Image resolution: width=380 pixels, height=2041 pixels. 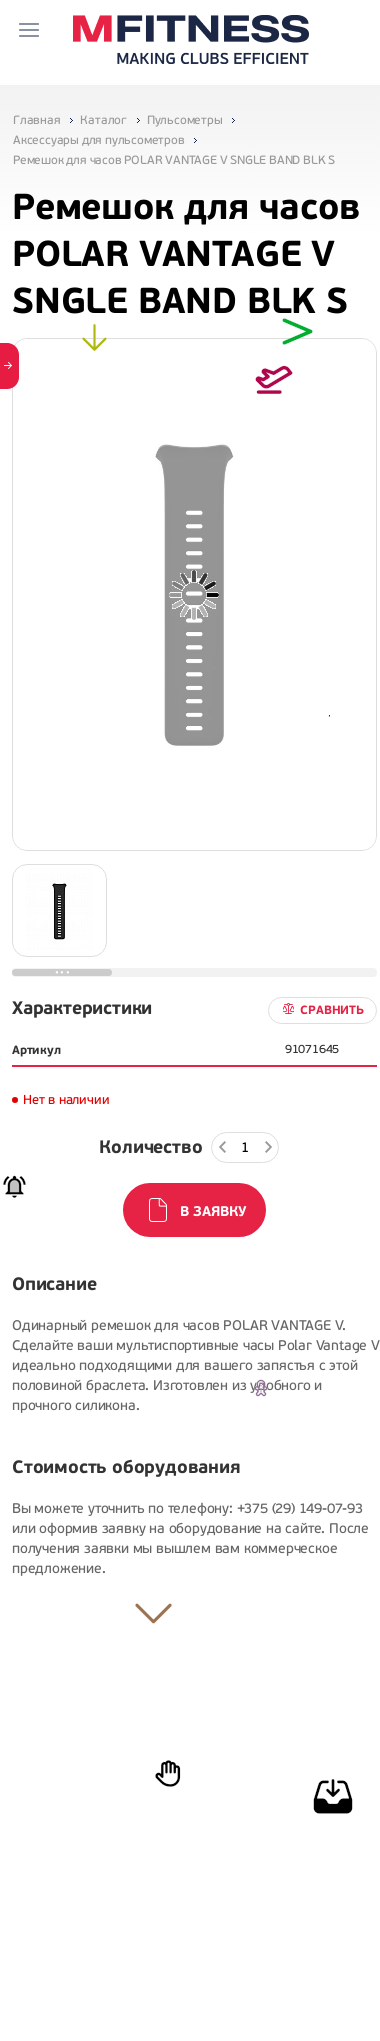 What do you see at coordinates (274, 379) in the screenshot?
I see `departing flight status indicator` at bounding box center [274, 379].